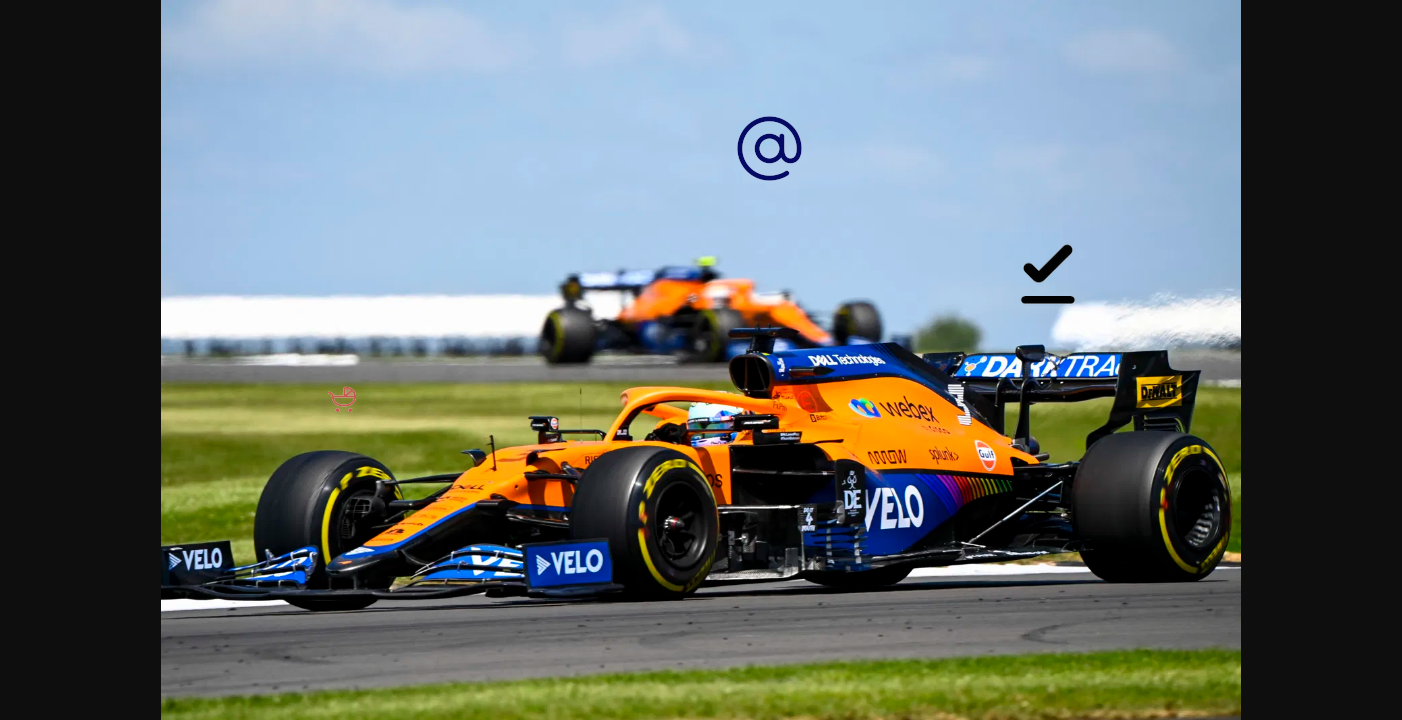  I want to click on download complete, so click(1048, 273).